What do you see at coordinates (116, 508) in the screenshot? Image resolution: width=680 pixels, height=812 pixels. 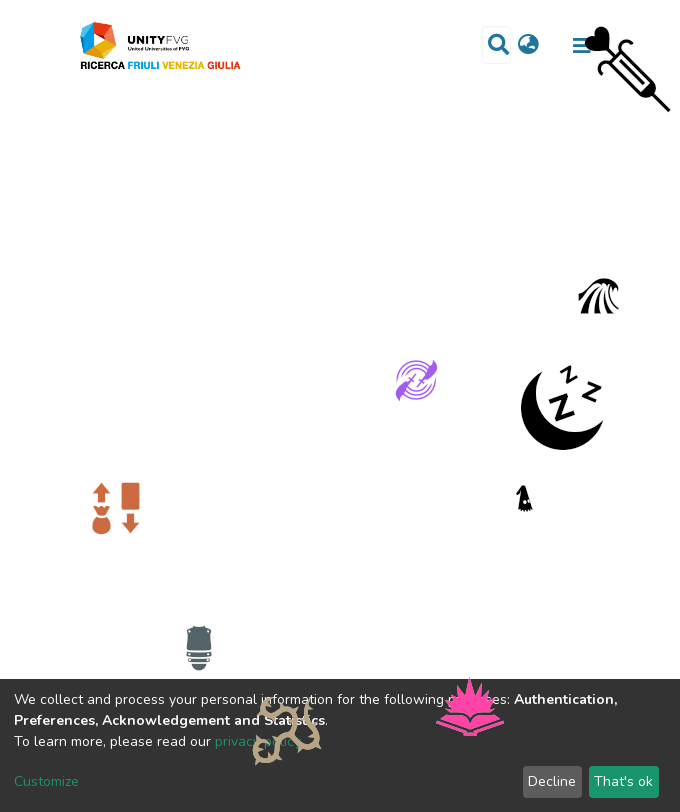 I see `purchase in-game cards or items` at bounding box center [116, 508].